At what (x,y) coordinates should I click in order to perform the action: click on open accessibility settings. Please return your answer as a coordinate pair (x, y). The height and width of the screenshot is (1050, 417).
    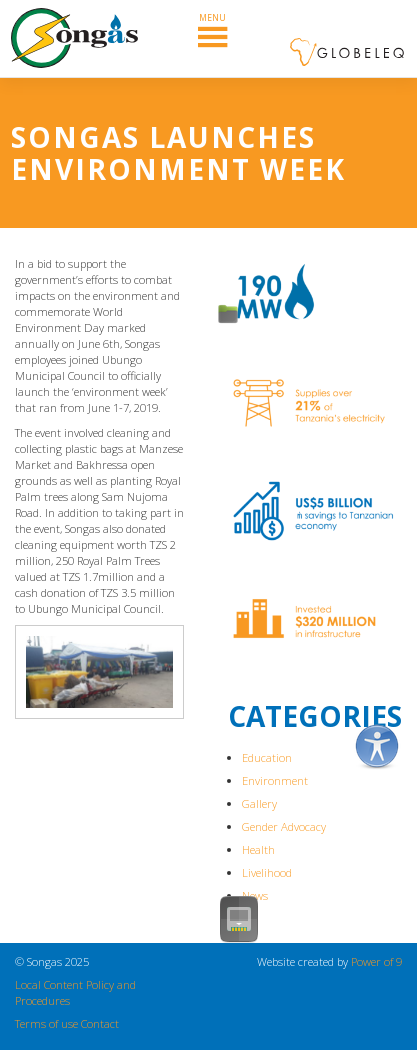
    Looking at the image, I should click on (377, 746).